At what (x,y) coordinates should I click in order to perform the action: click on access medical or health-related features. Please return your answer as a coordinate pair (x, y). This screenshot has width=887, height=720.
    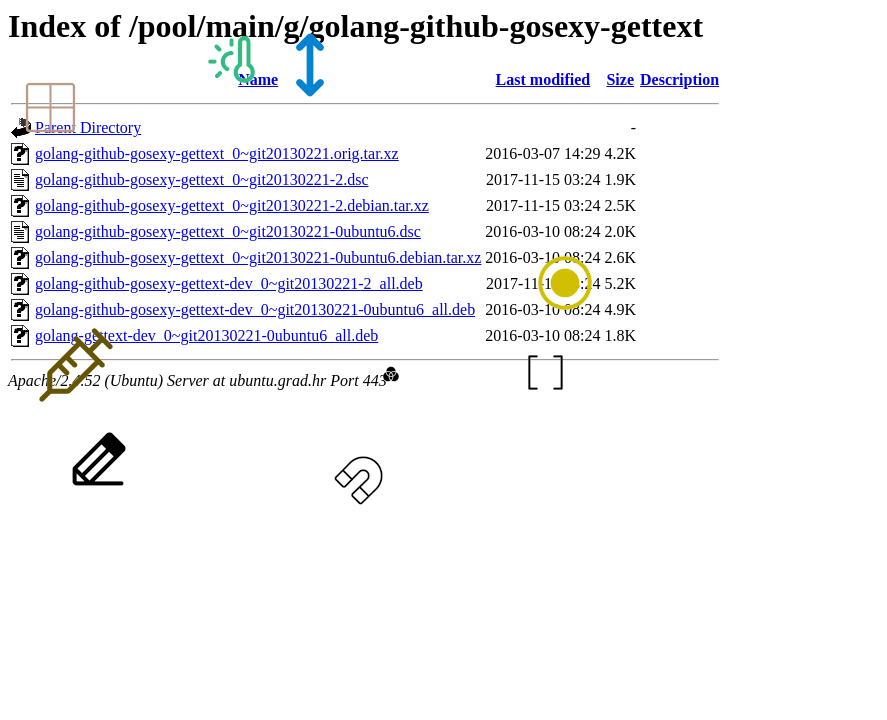
    Looking at the image, I should click on (76, 365).